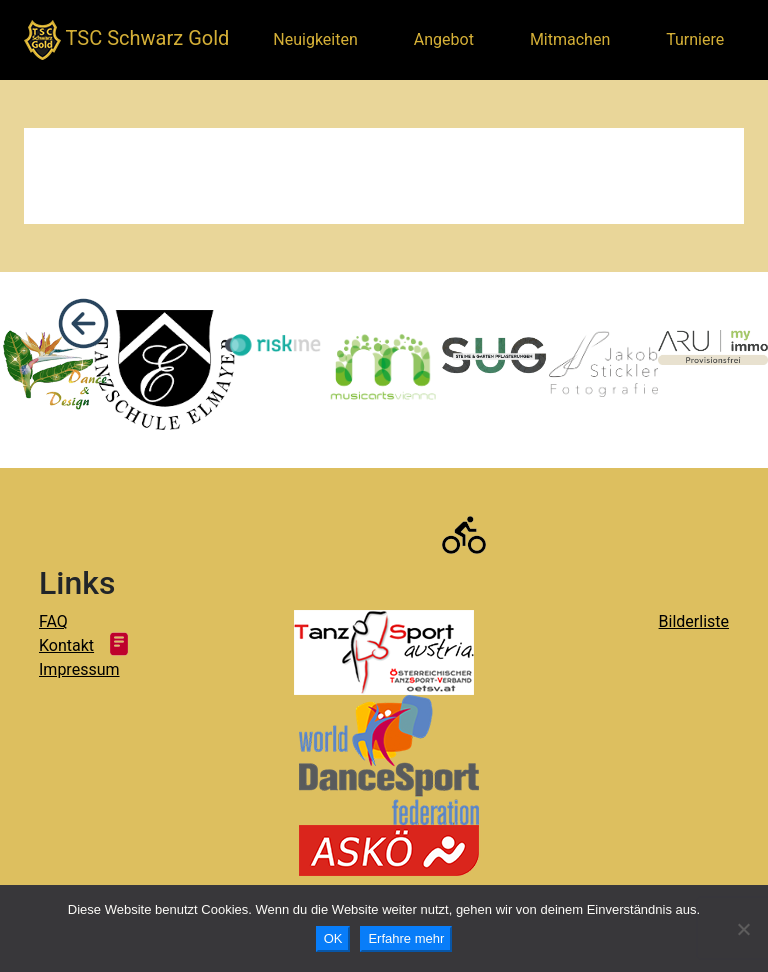  What do you see at coordinates (464, 535) in the screenshot?
I see `access bike-related features or cycling mode` at bounding box center [464, 535].